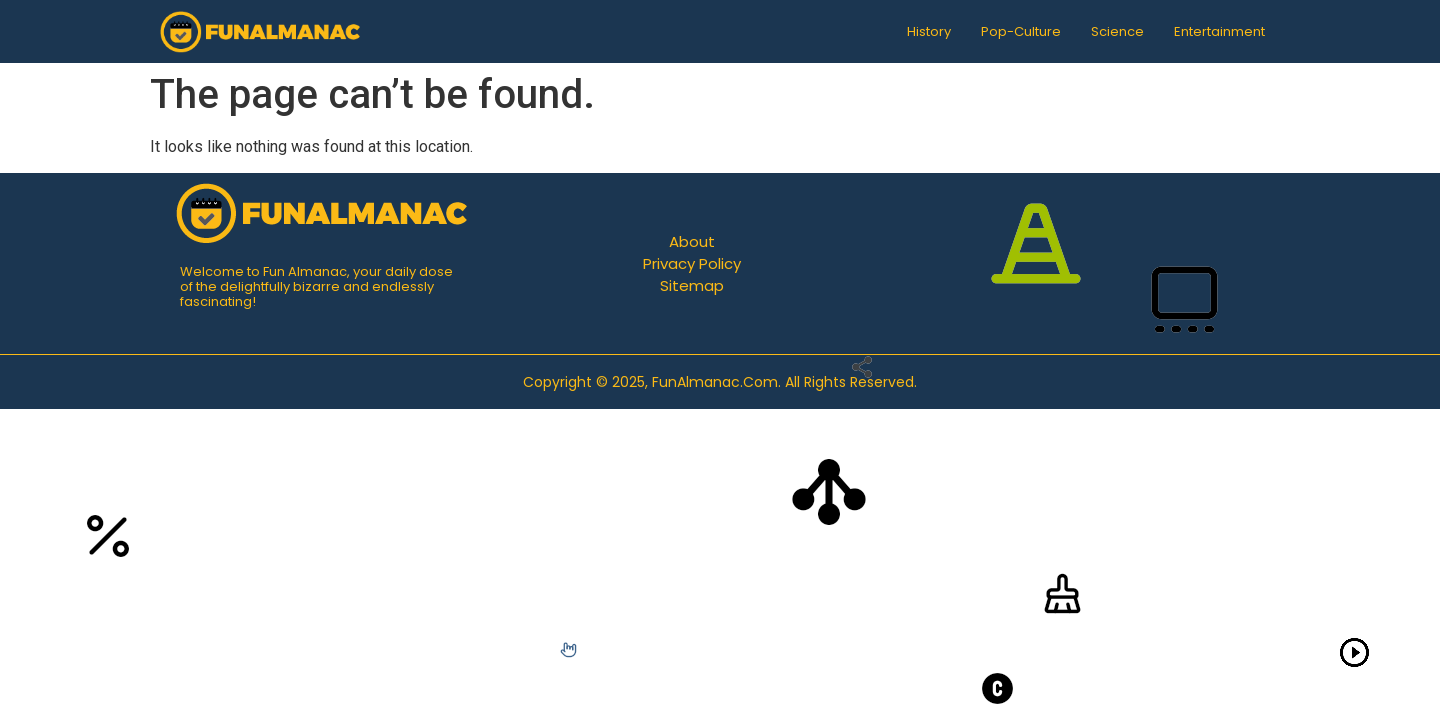  I want to click on rock on or metal hand gesture, so click(568, 649).